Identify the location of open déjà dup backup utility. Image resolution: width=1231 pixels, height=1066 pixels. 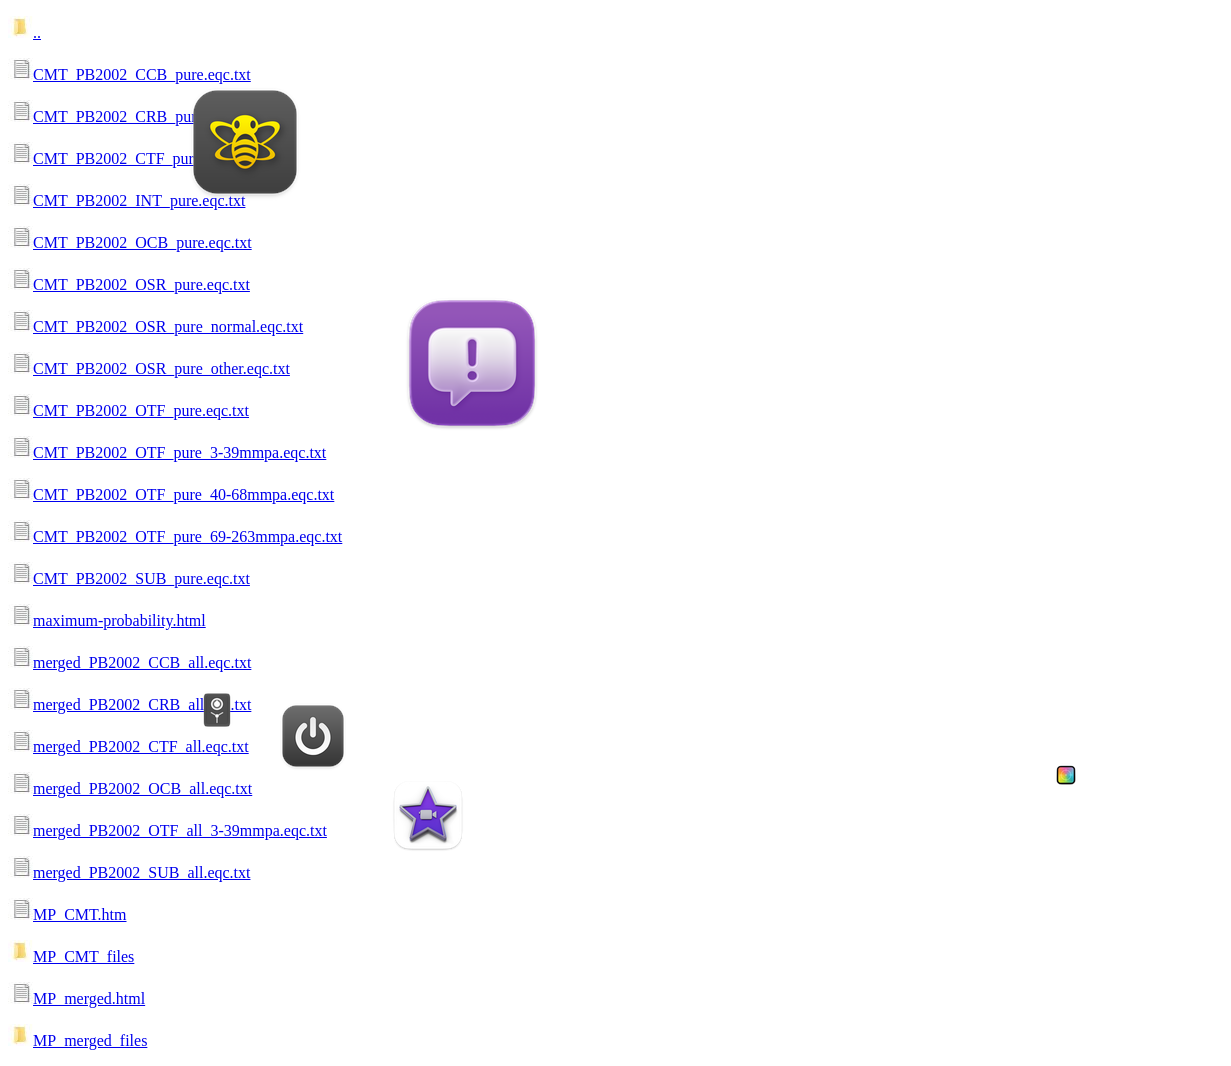
(217, 710).